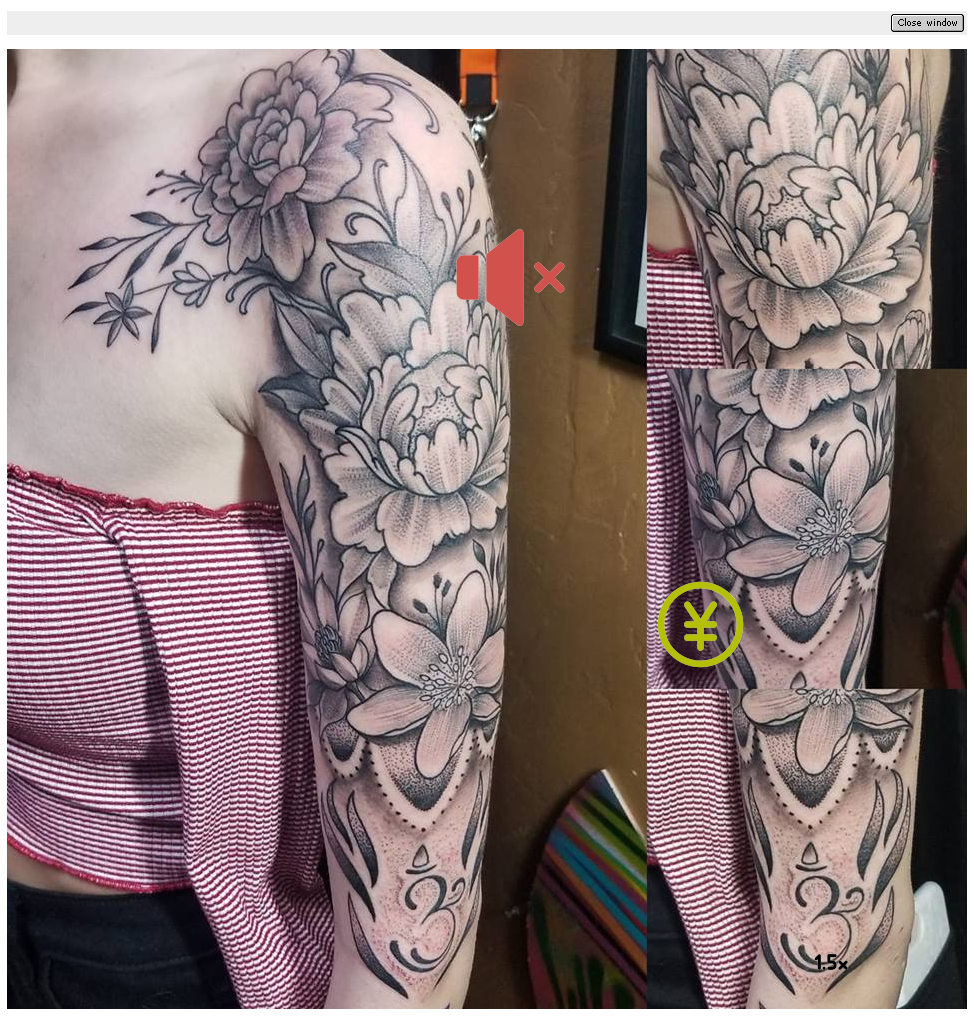 The height and width of the screenshot is (1020, 974). What do you see at coordinates (832, 962) in the screenshot?
I see `set playback speed to 1.5x` at bounding box center [832, 962].